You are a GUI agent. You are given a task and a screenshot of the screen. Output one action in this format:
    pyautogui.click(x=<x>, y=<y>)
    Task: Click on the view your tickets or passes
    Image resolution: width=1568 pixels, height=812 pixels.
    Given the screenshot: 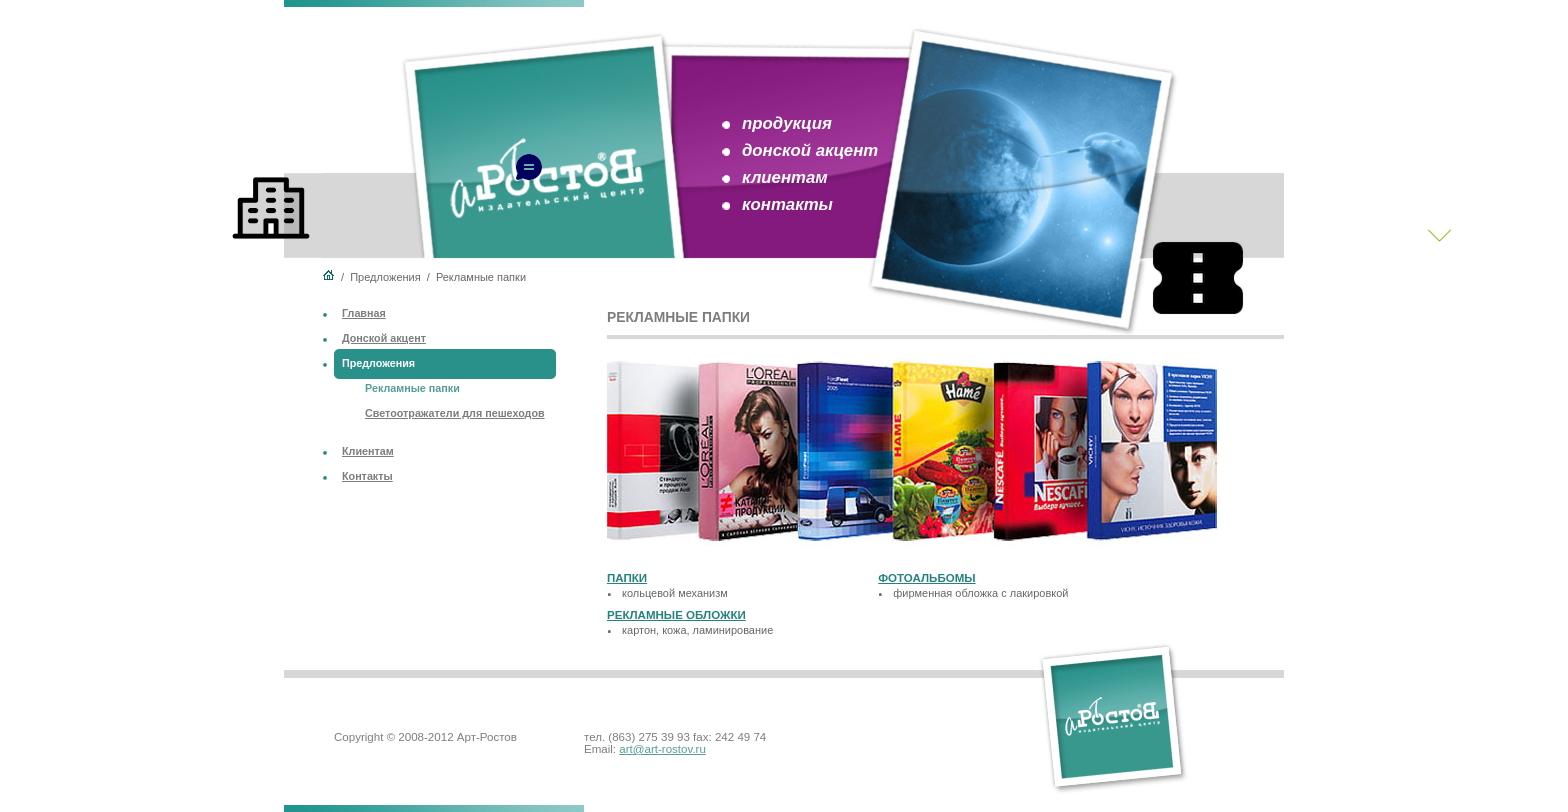 What is the action you would take?
    pyautogui.click(x=1198, y=278)
    